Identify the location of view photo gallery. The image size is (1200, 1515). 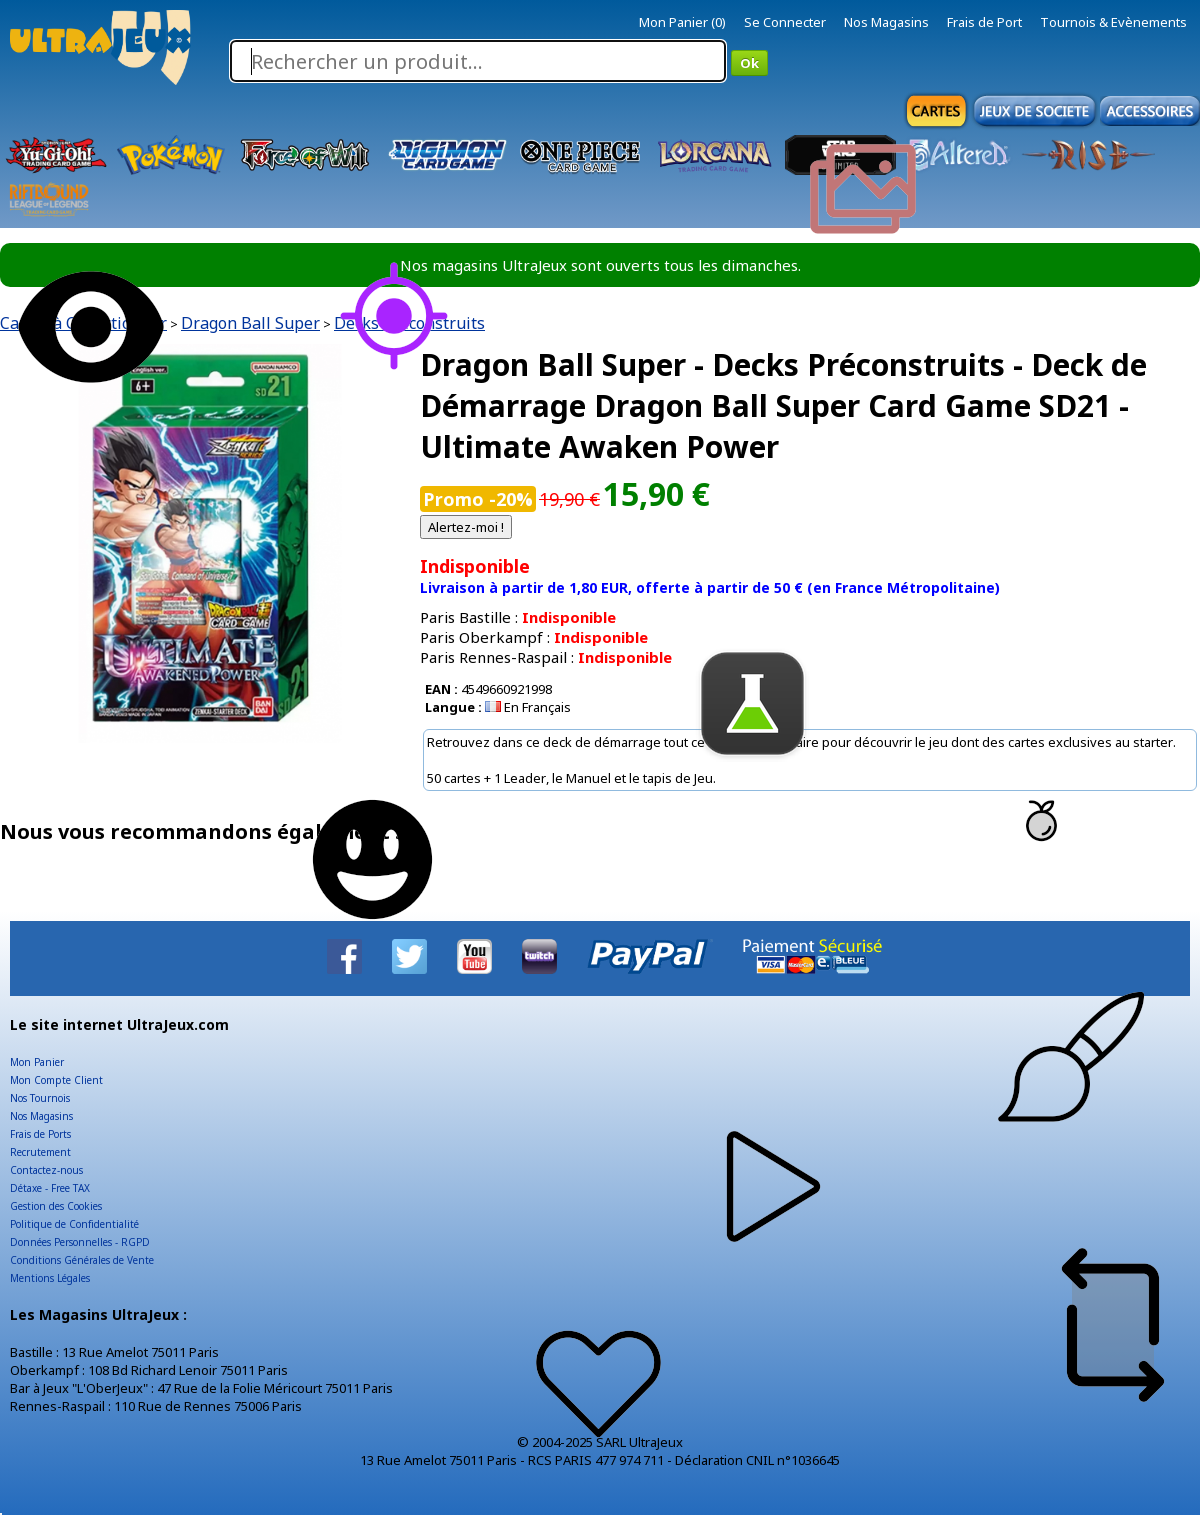
(863, 189).